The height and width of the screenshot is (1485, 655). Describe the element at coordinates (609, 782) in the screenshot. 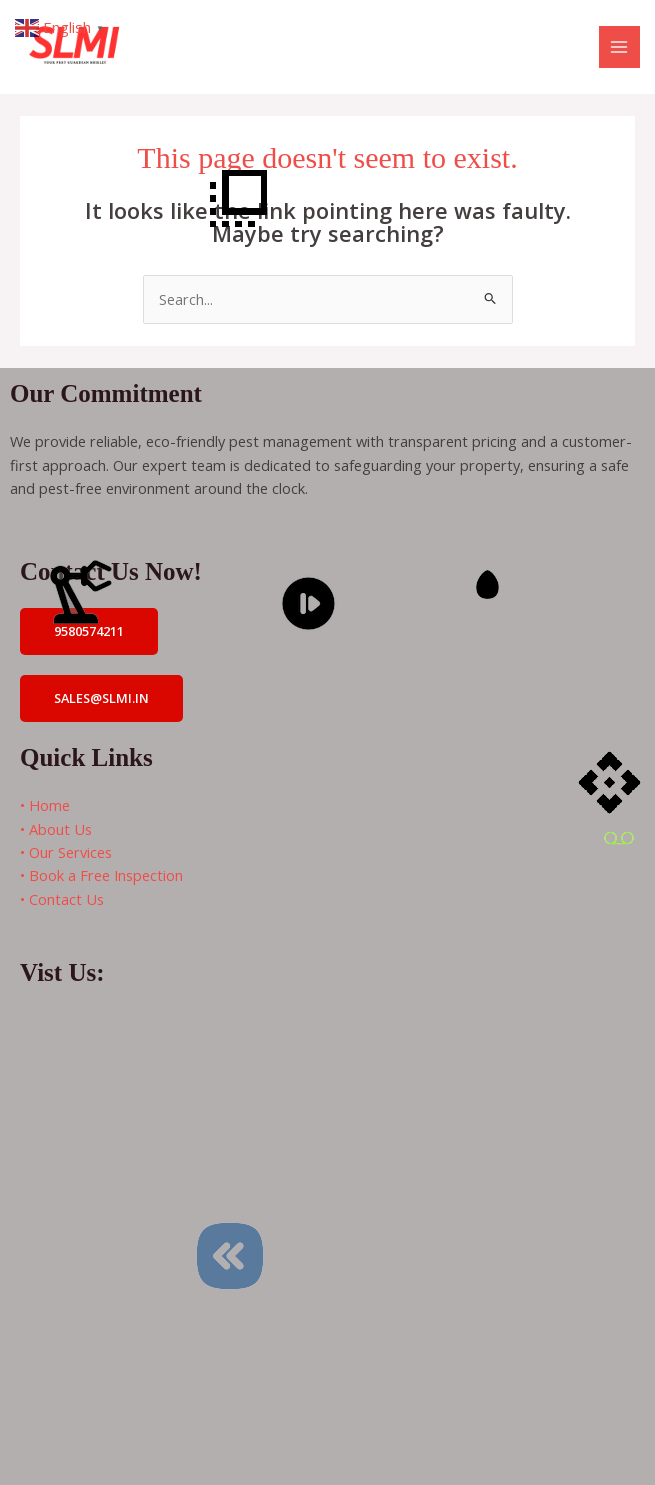

I see `access API settings or configuration` at that location.